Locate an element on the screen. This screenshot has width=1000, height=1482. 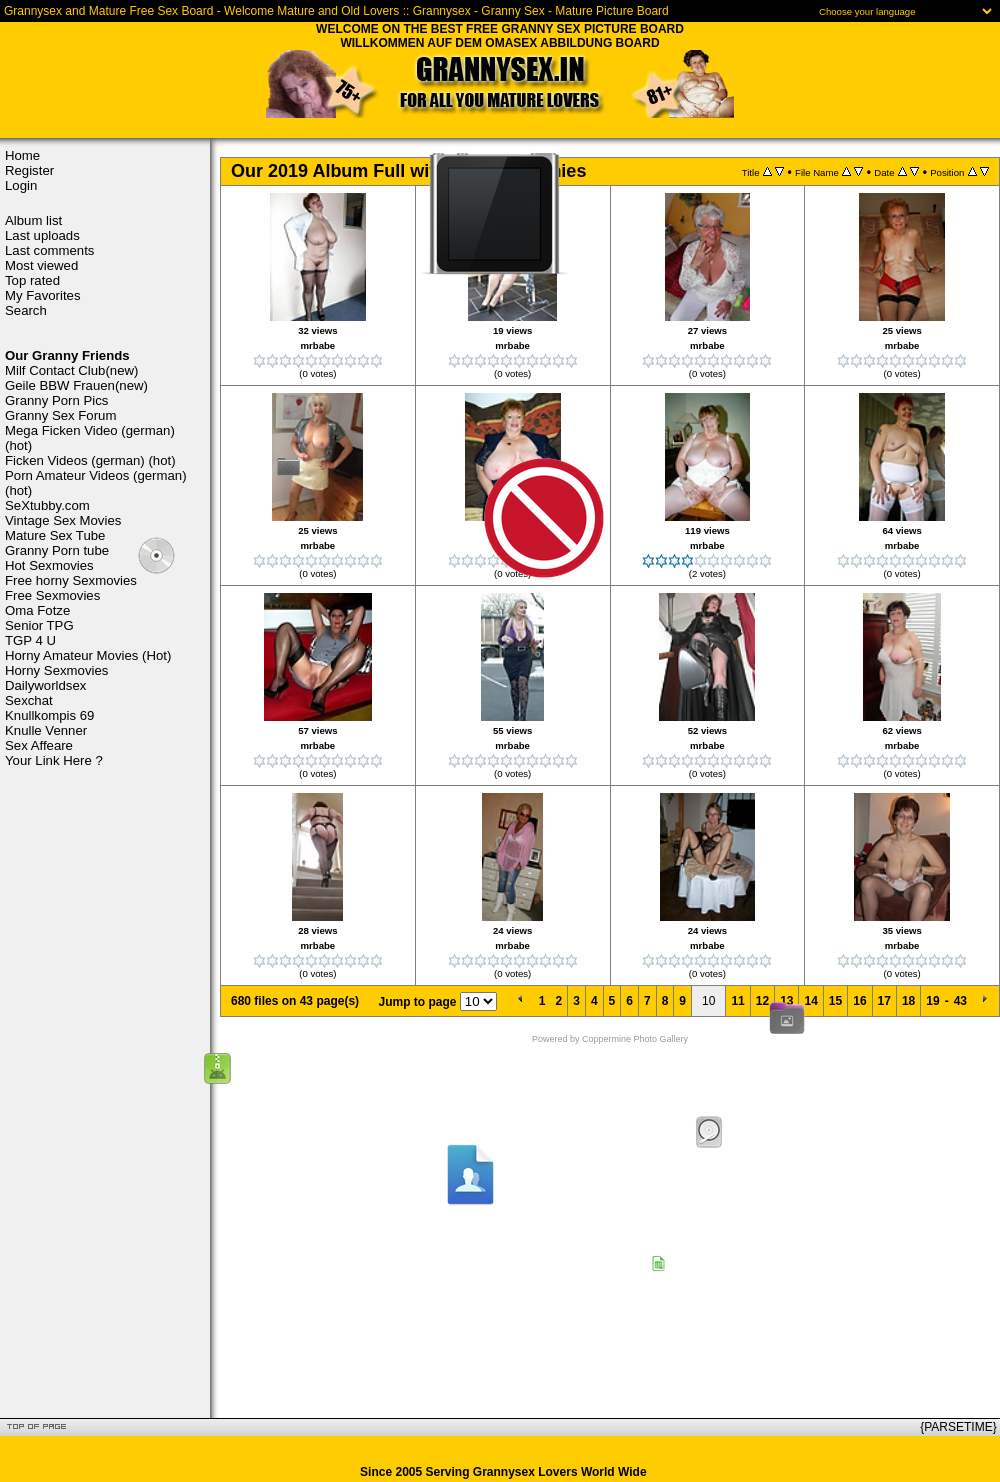
user data or contacts file is located at coordinates (470, 1174).